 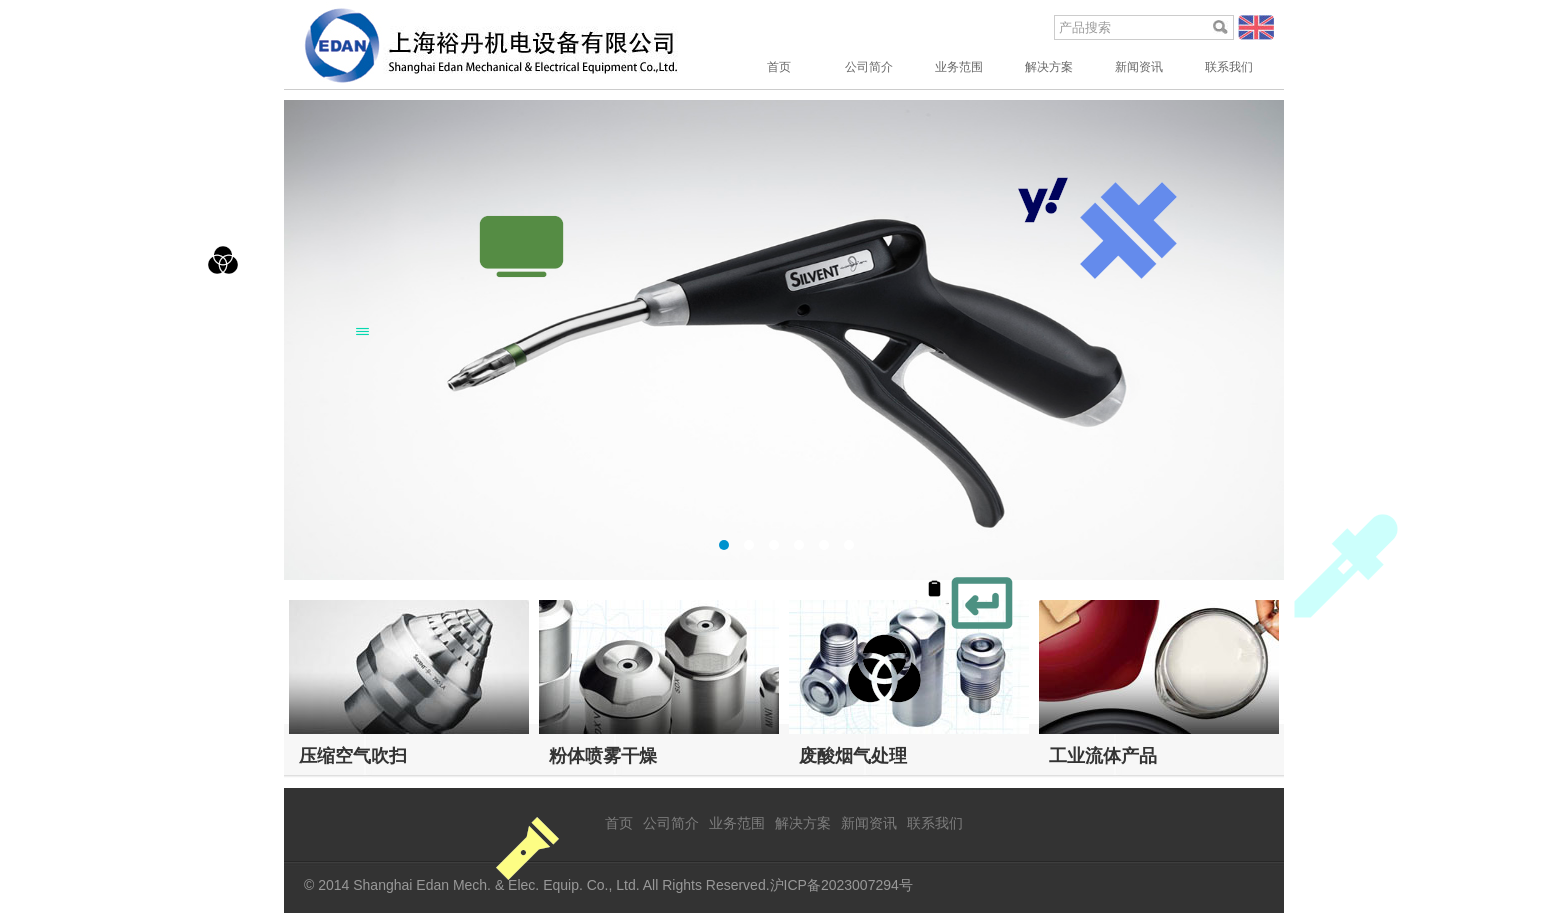 I want to click on access tv or streaming content, so click(x=521, y=246).